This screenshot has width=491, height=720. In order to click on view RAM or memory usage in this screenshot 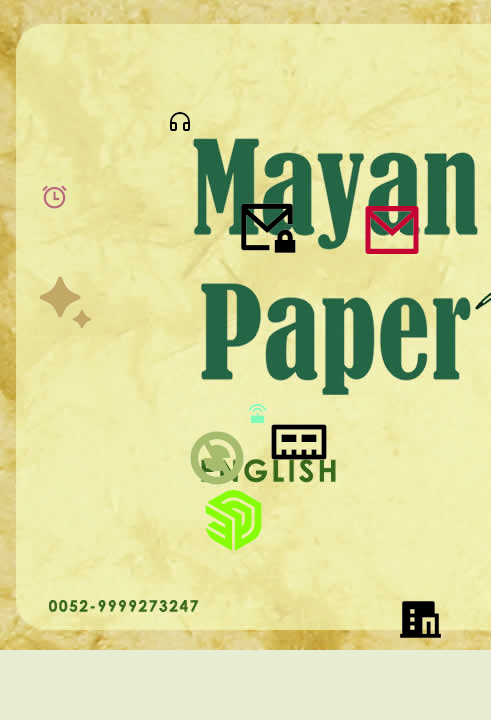, I will do `click(299, 442)`.